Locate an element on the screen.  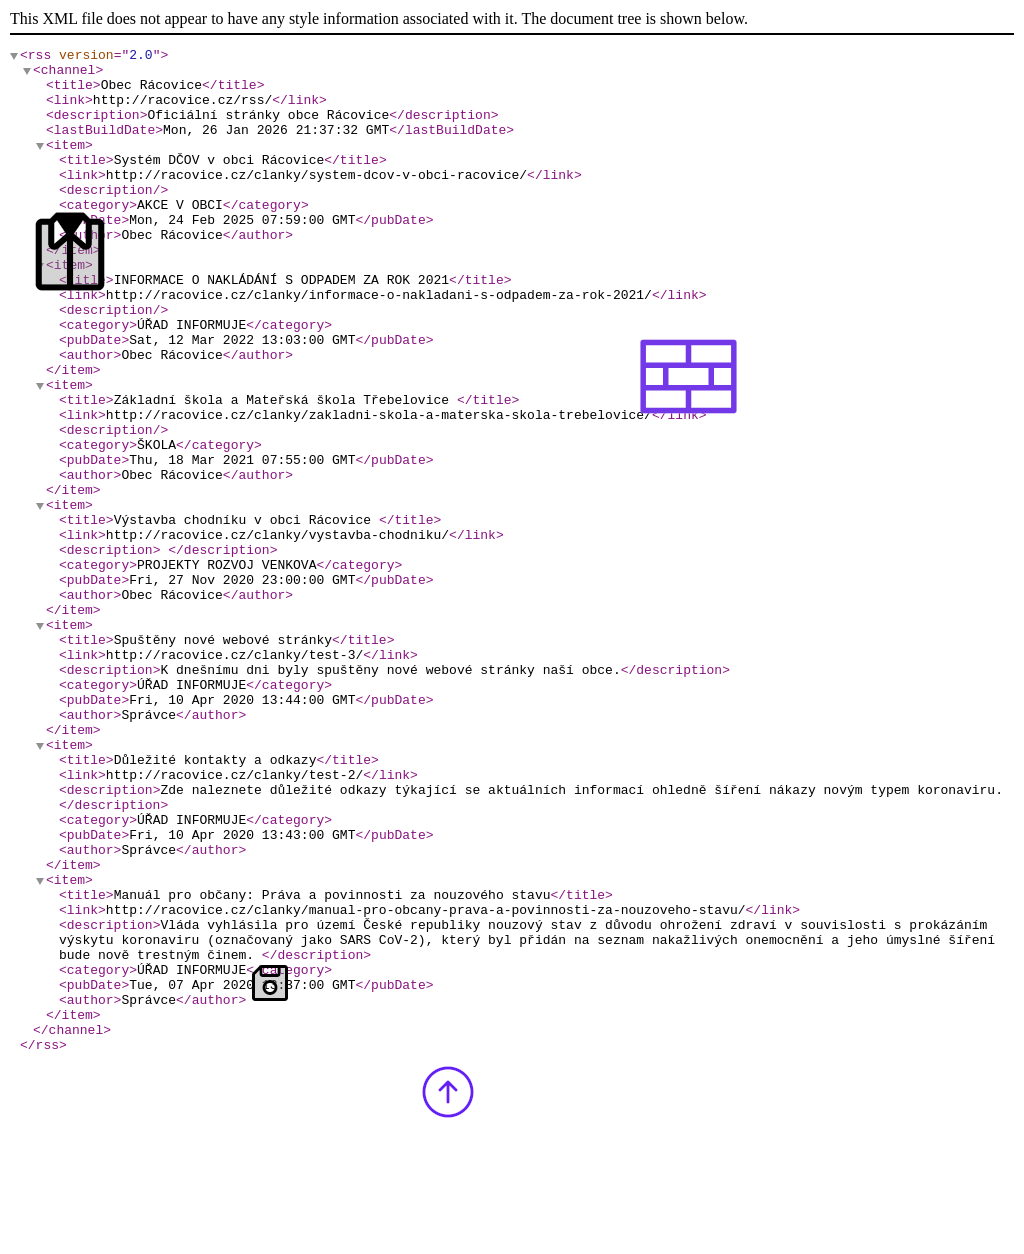
view clothing or apparel items is located at coordinates (70, 253).